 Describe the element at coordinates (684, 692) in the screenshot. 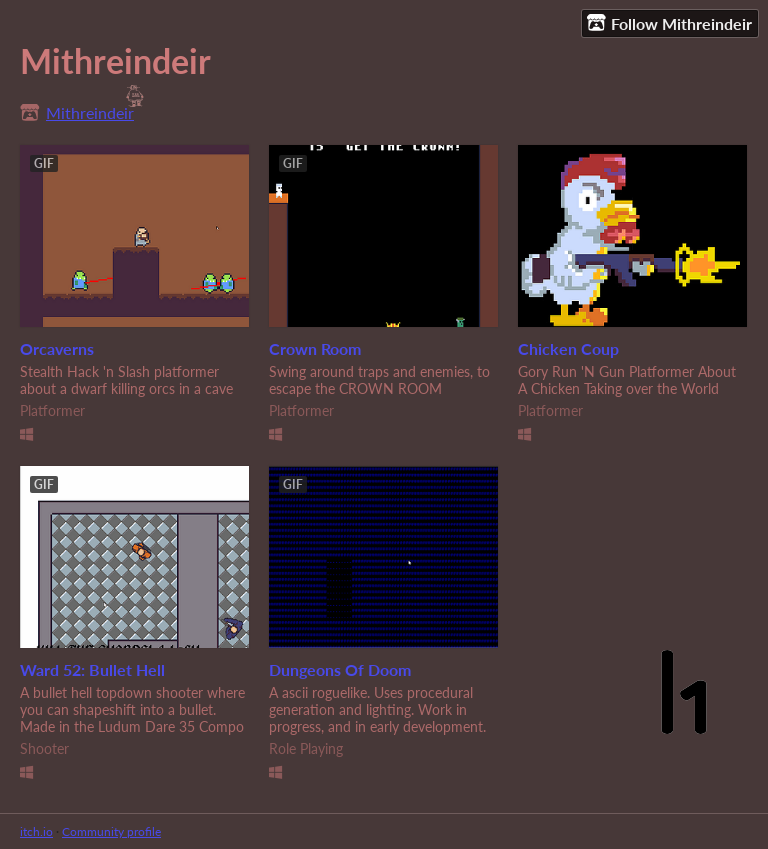

I see `visit hackerone bug bounty platform` at that location.